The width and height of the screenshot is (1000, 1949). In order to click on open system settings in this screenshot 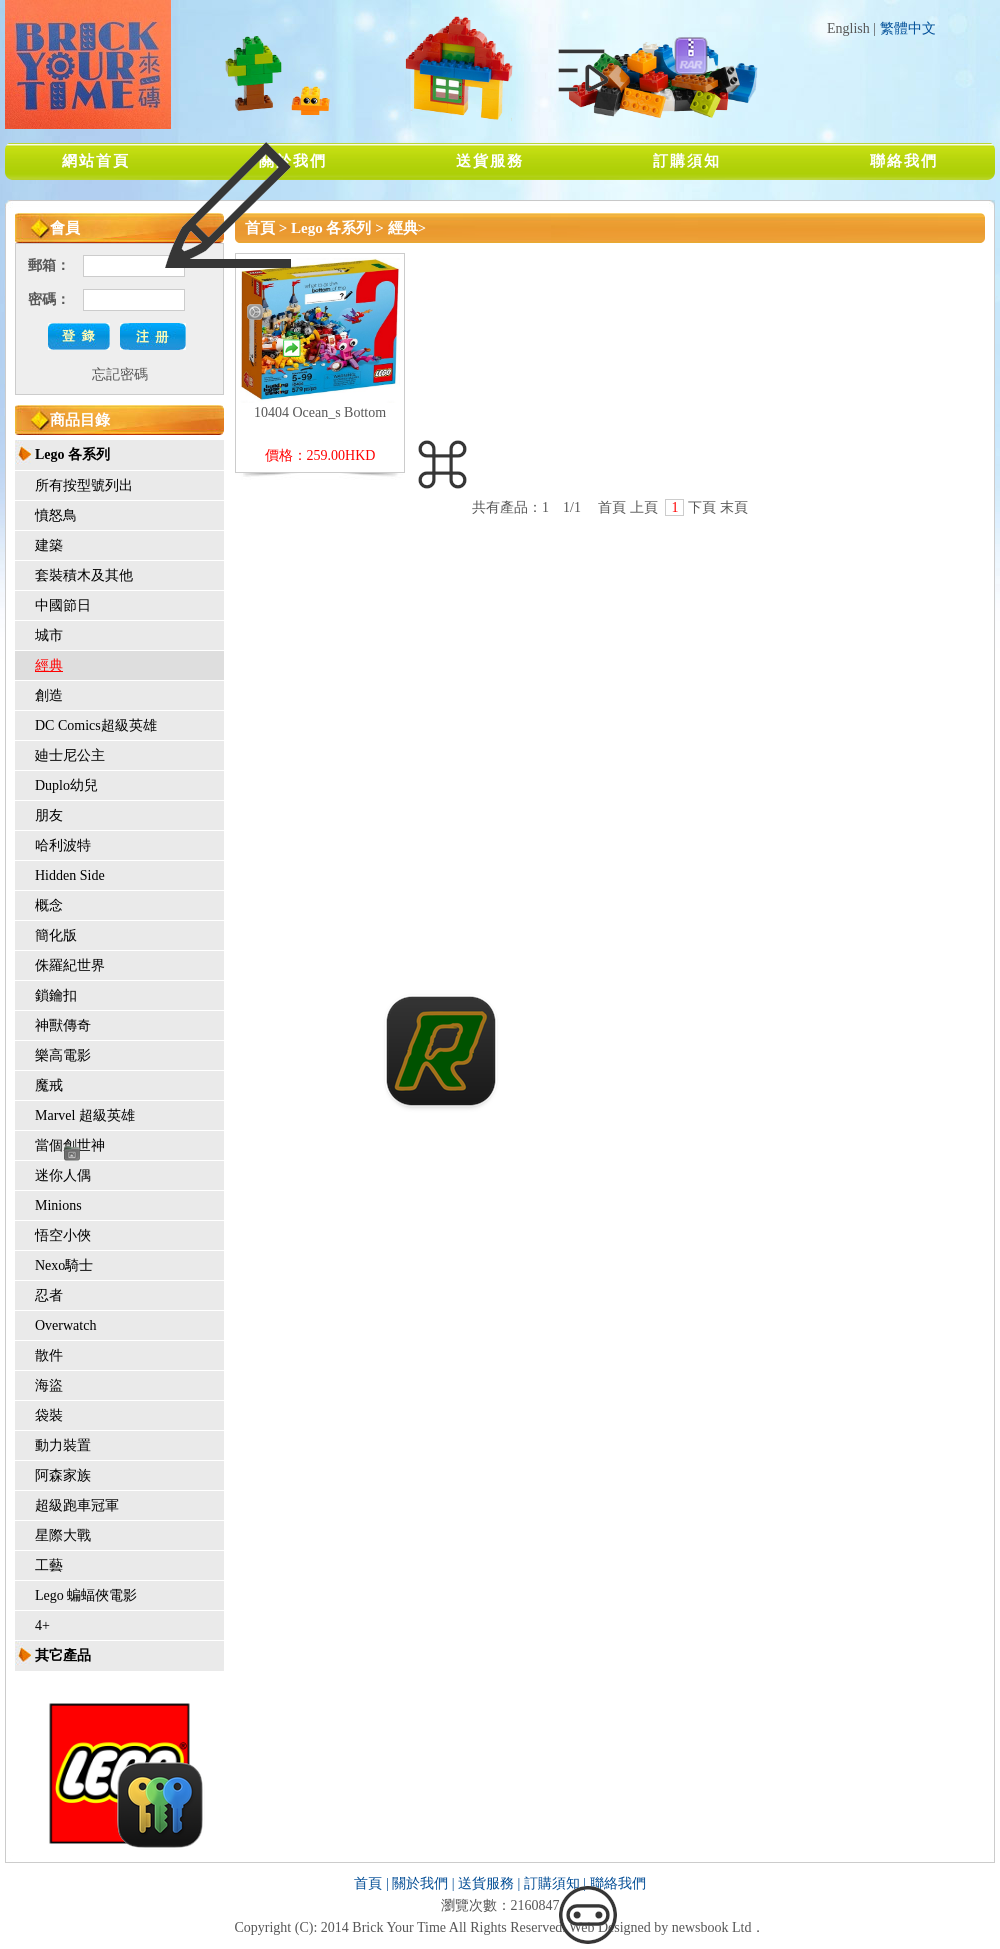, I will do `click(255, 312)`.